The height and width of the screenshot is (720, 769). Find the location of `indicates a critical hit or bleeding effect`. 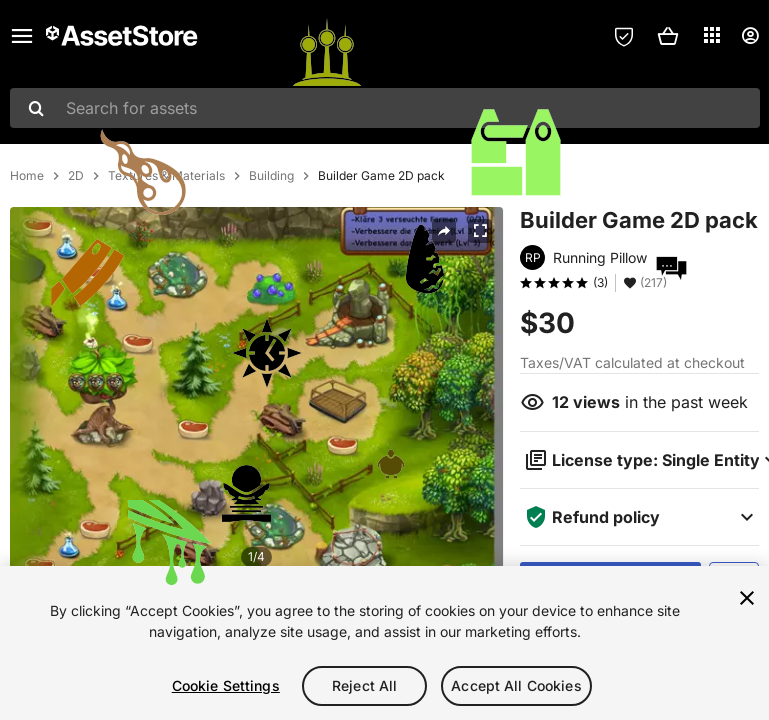

indicates a critical hit or bleeding effect is located at coordinates (170, 542).